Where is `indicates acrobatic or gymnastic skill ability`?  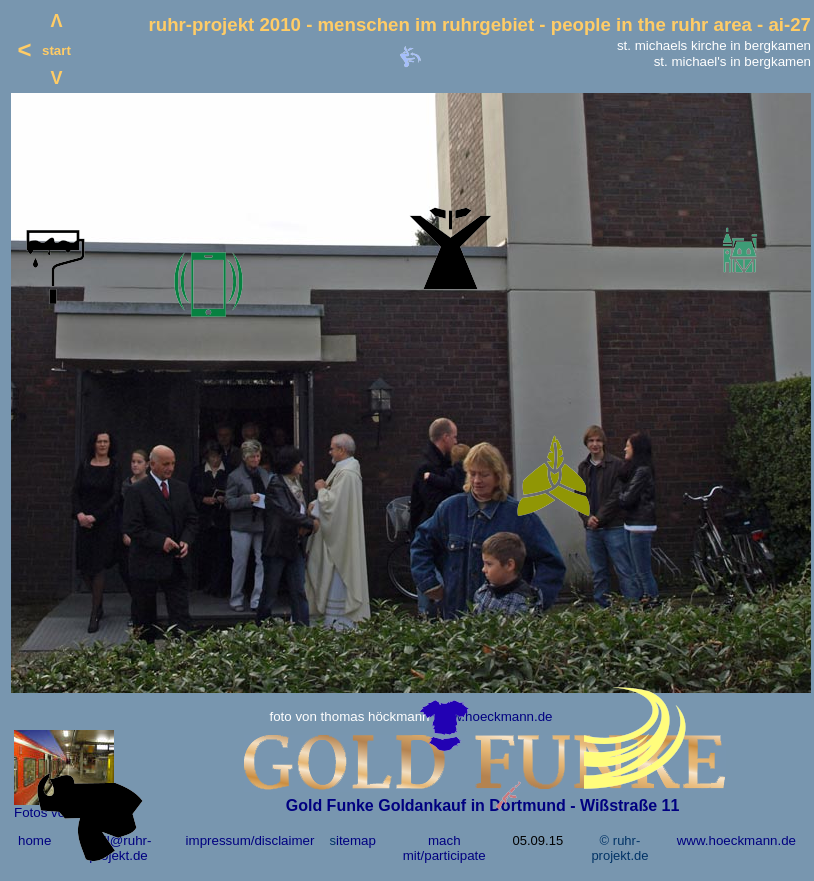 indicates acrobatic or gymnastic skill ability is located at coordinates (410, 56).